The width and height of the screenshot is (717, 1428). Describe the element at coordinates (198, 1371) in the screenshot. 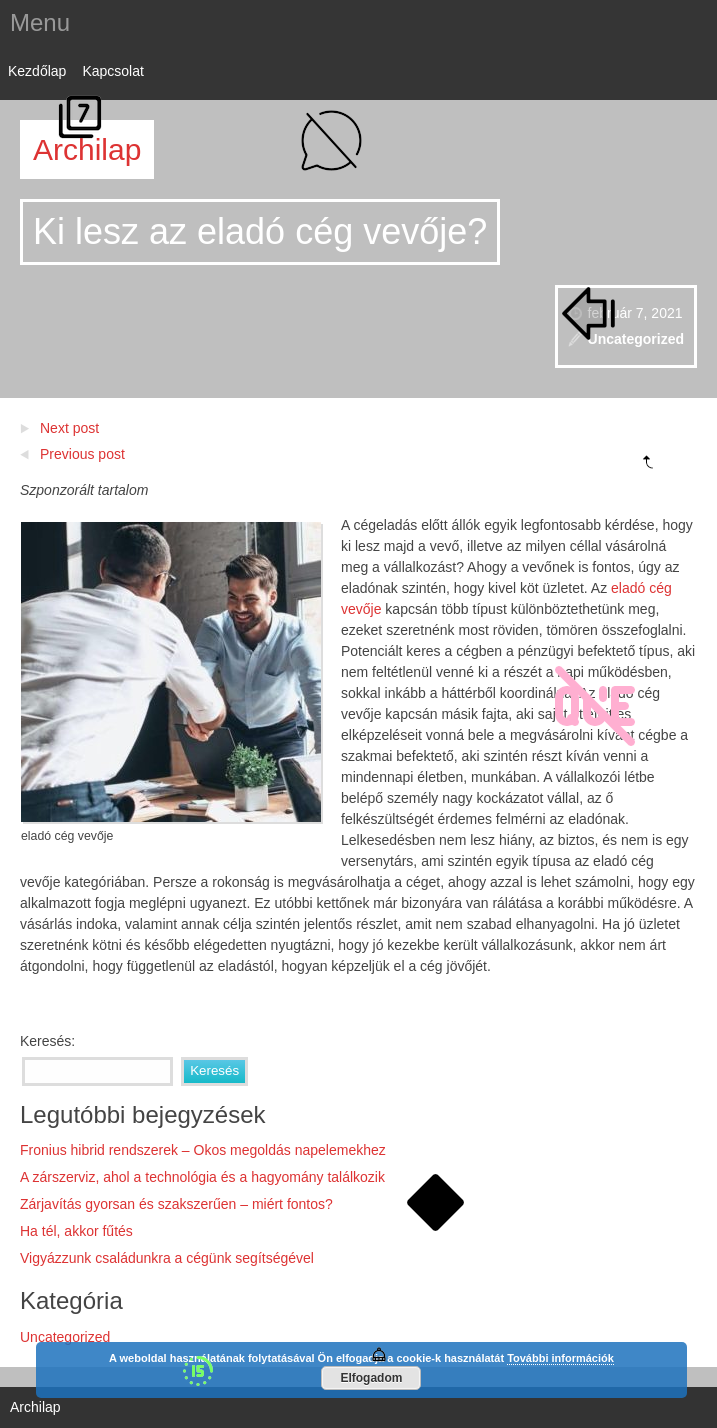

I see `set a 15-minute timer` at that location.